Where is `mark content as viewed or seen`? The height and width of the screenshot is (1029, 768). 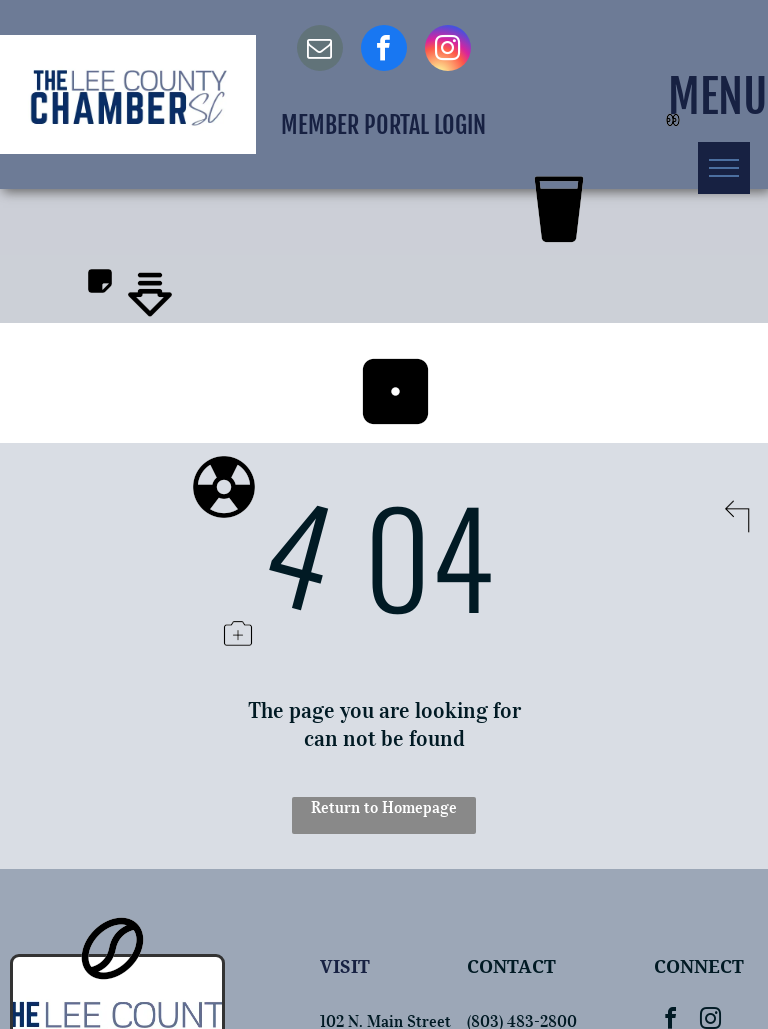 mark content as viewed or seen is located at coordinates (673, 120).